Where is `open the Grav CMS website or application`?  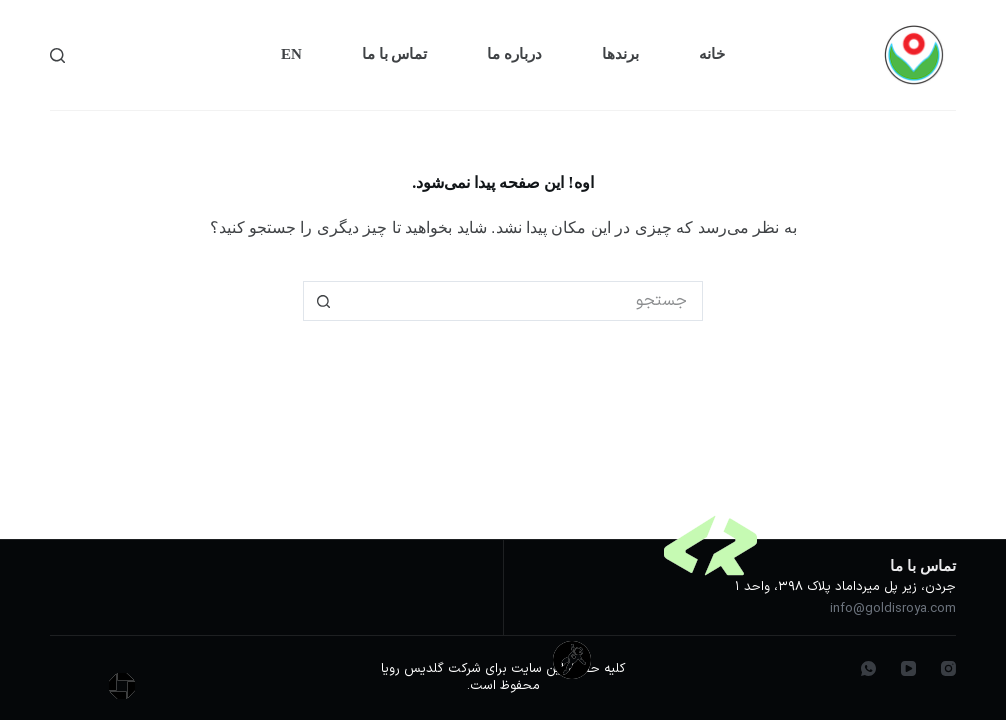
open the Grav CMS website or application is located at coordinates (572, 660).